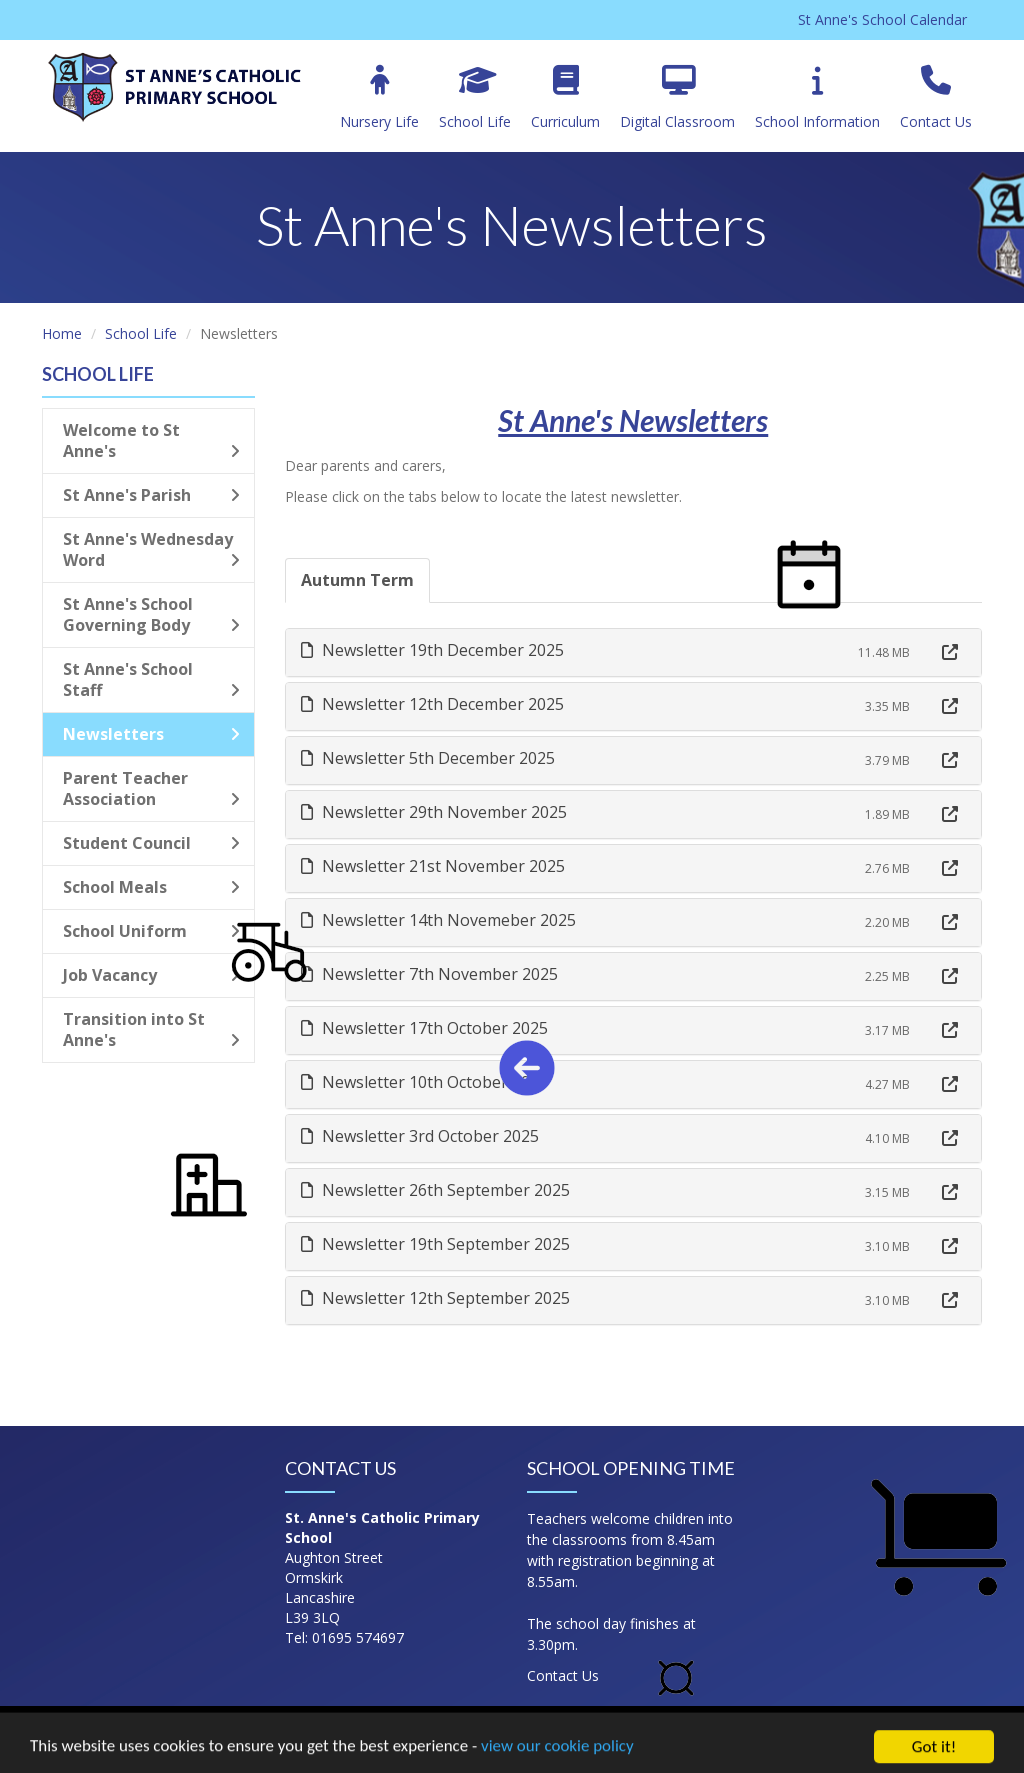 The image size is (1024, 1773). I want to click on view your shopping cart, so click(936, 1530).